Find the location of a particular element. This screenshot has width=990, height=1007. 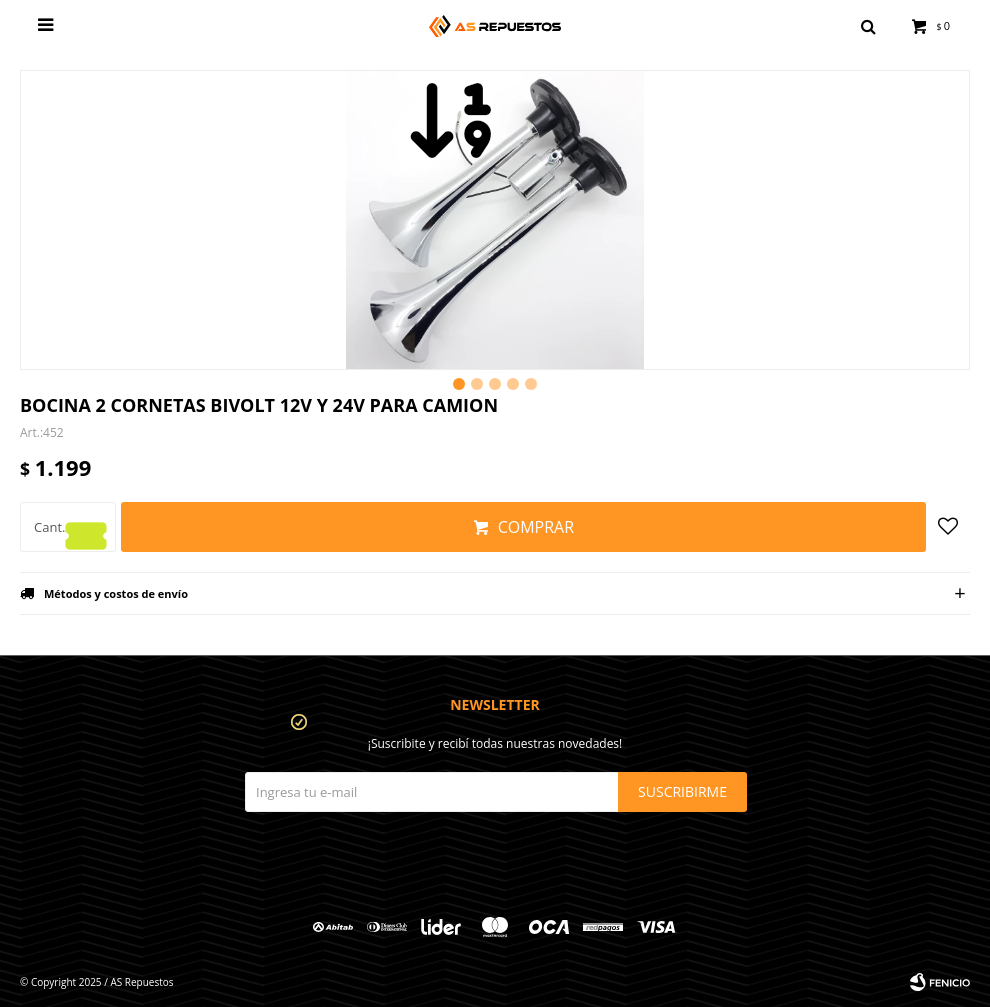

confirms a completed action or task is located at coordinates (299, 722).